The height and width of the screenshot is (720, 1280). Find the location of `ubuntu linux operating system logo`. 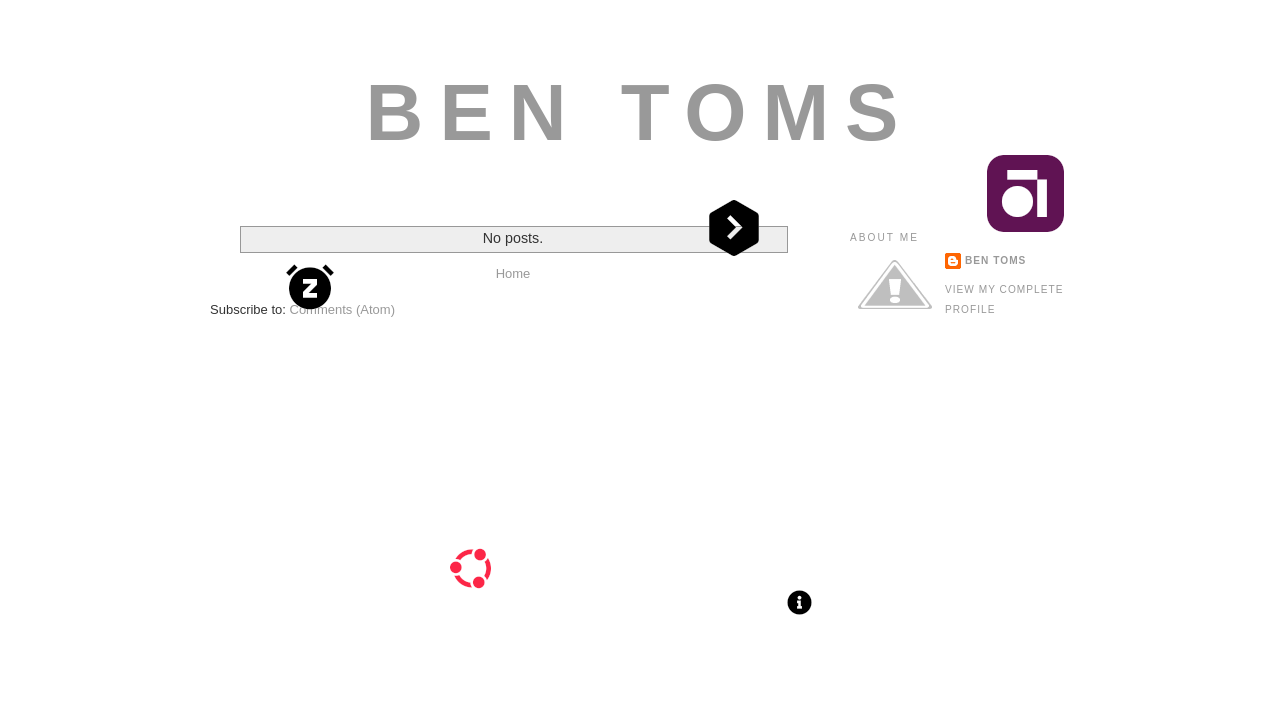

ubuntu linux operating system logo is located at coordinates (470, 568).